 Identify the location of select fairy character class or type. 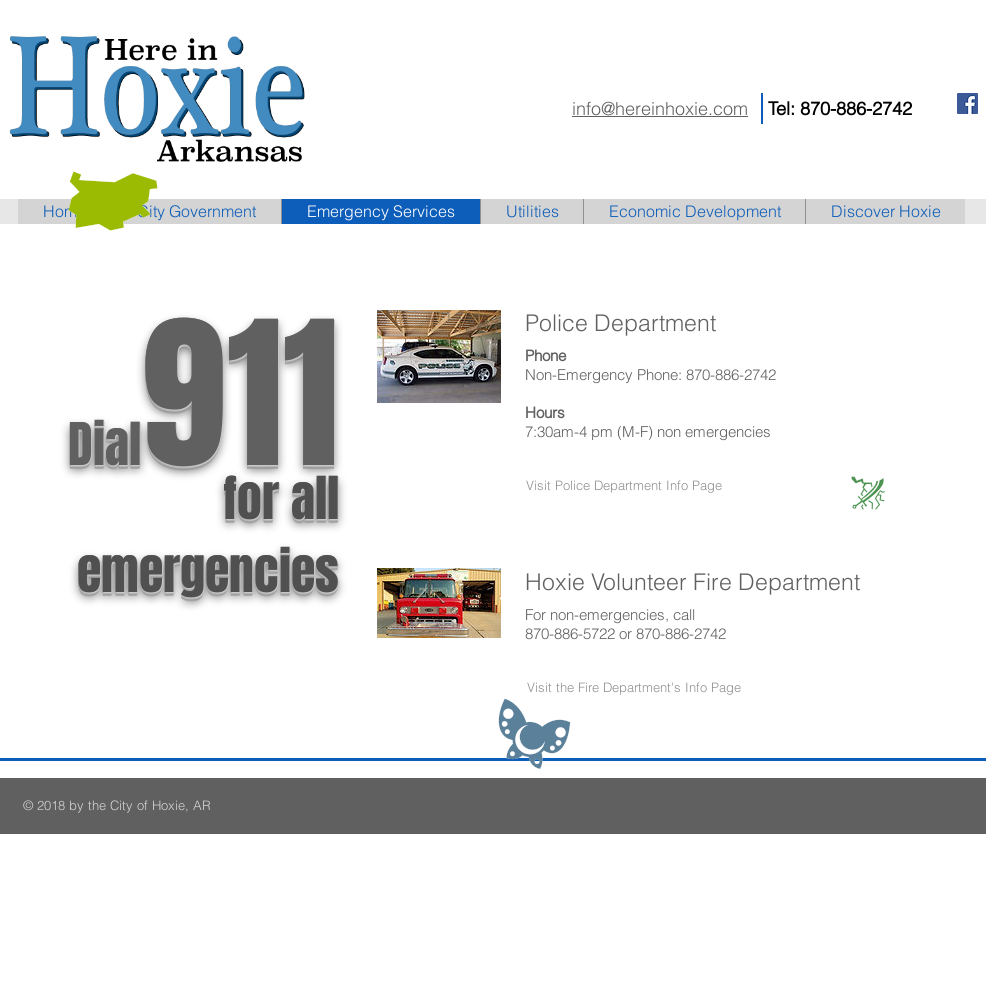
(534, 733).